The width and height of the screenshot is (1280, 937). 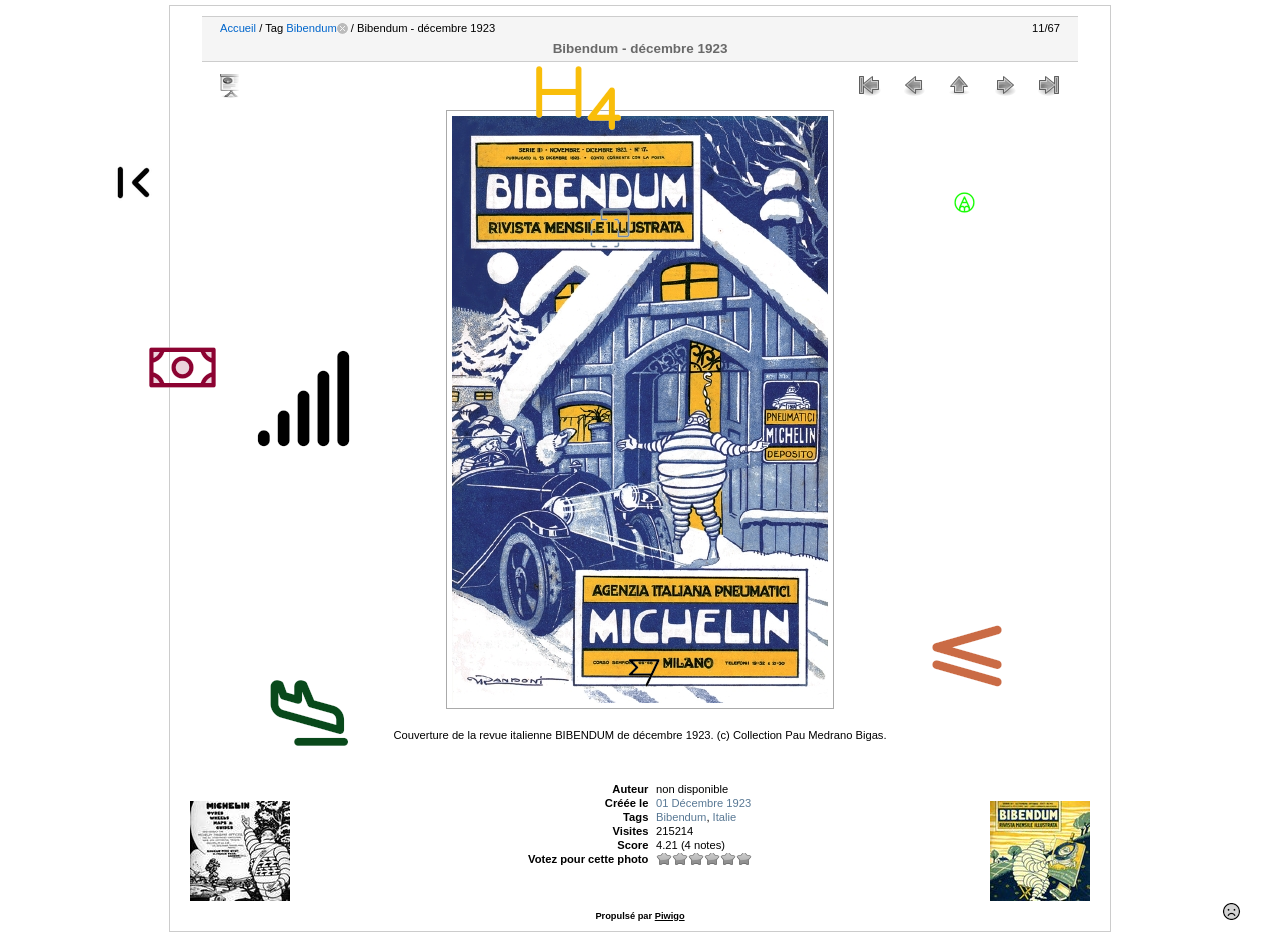 I want to click on format text as heading level 4, so click(x=572, y=96).